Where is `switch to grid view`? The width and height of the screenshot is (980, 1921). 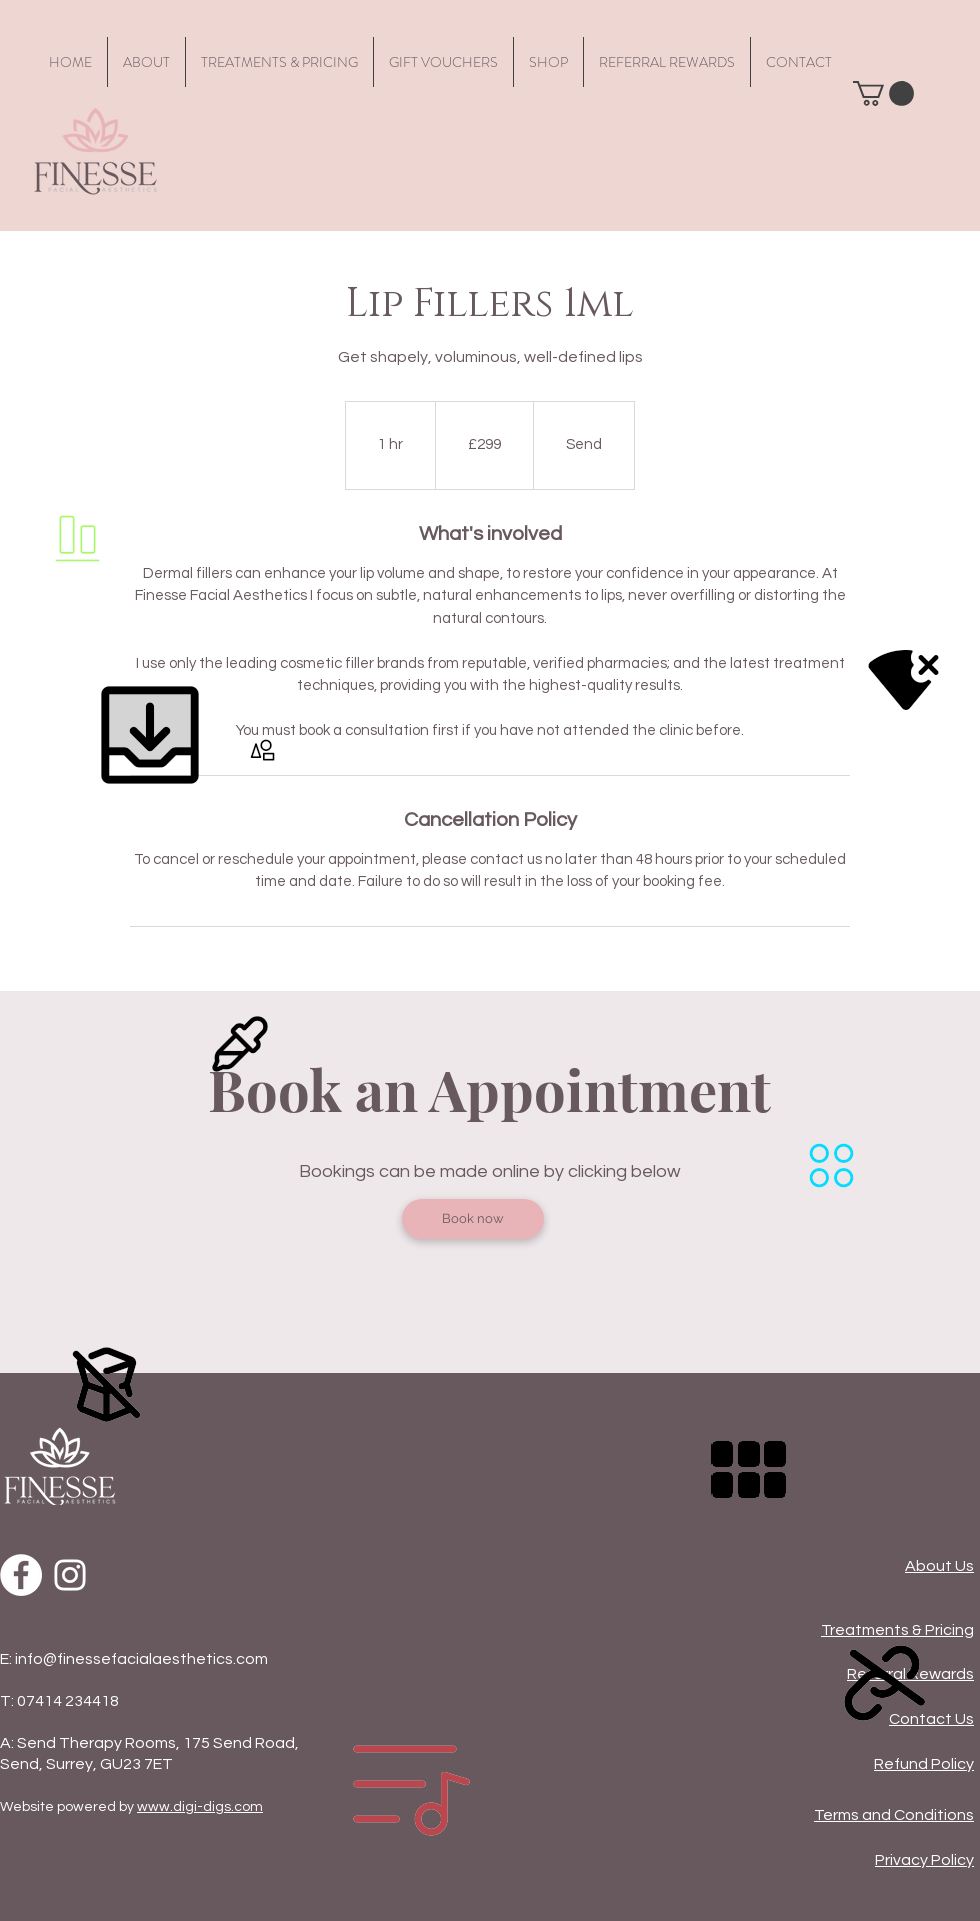
switch to grid view is located at coordinates (746, 1471).